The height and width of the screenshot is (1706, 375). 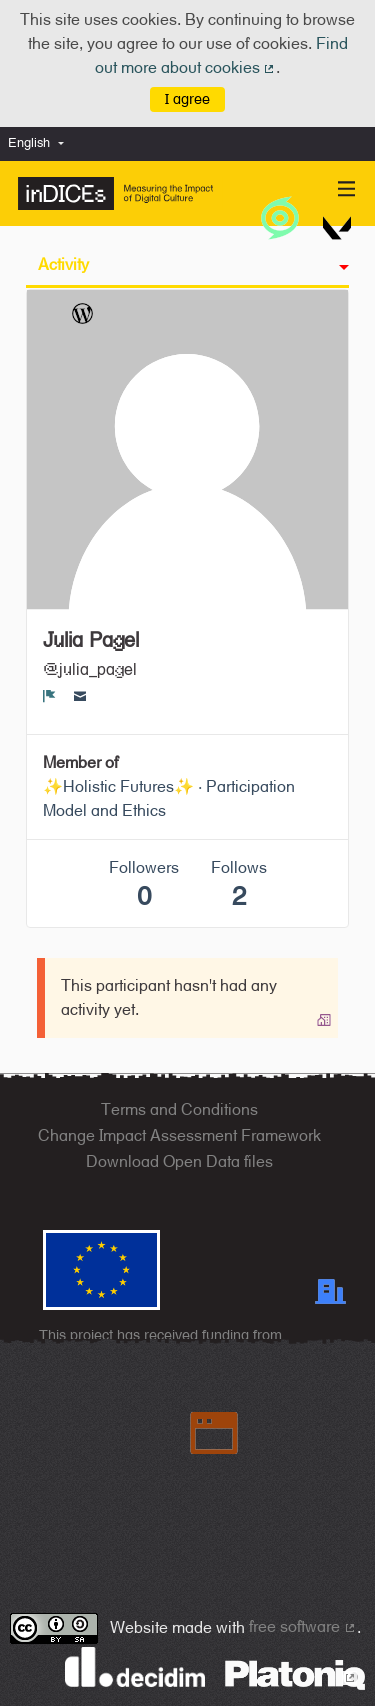 What do you see at coordinates (330, 1291) in the screenshot?
I see `view building or office location` at bounding box center [330, 1291].